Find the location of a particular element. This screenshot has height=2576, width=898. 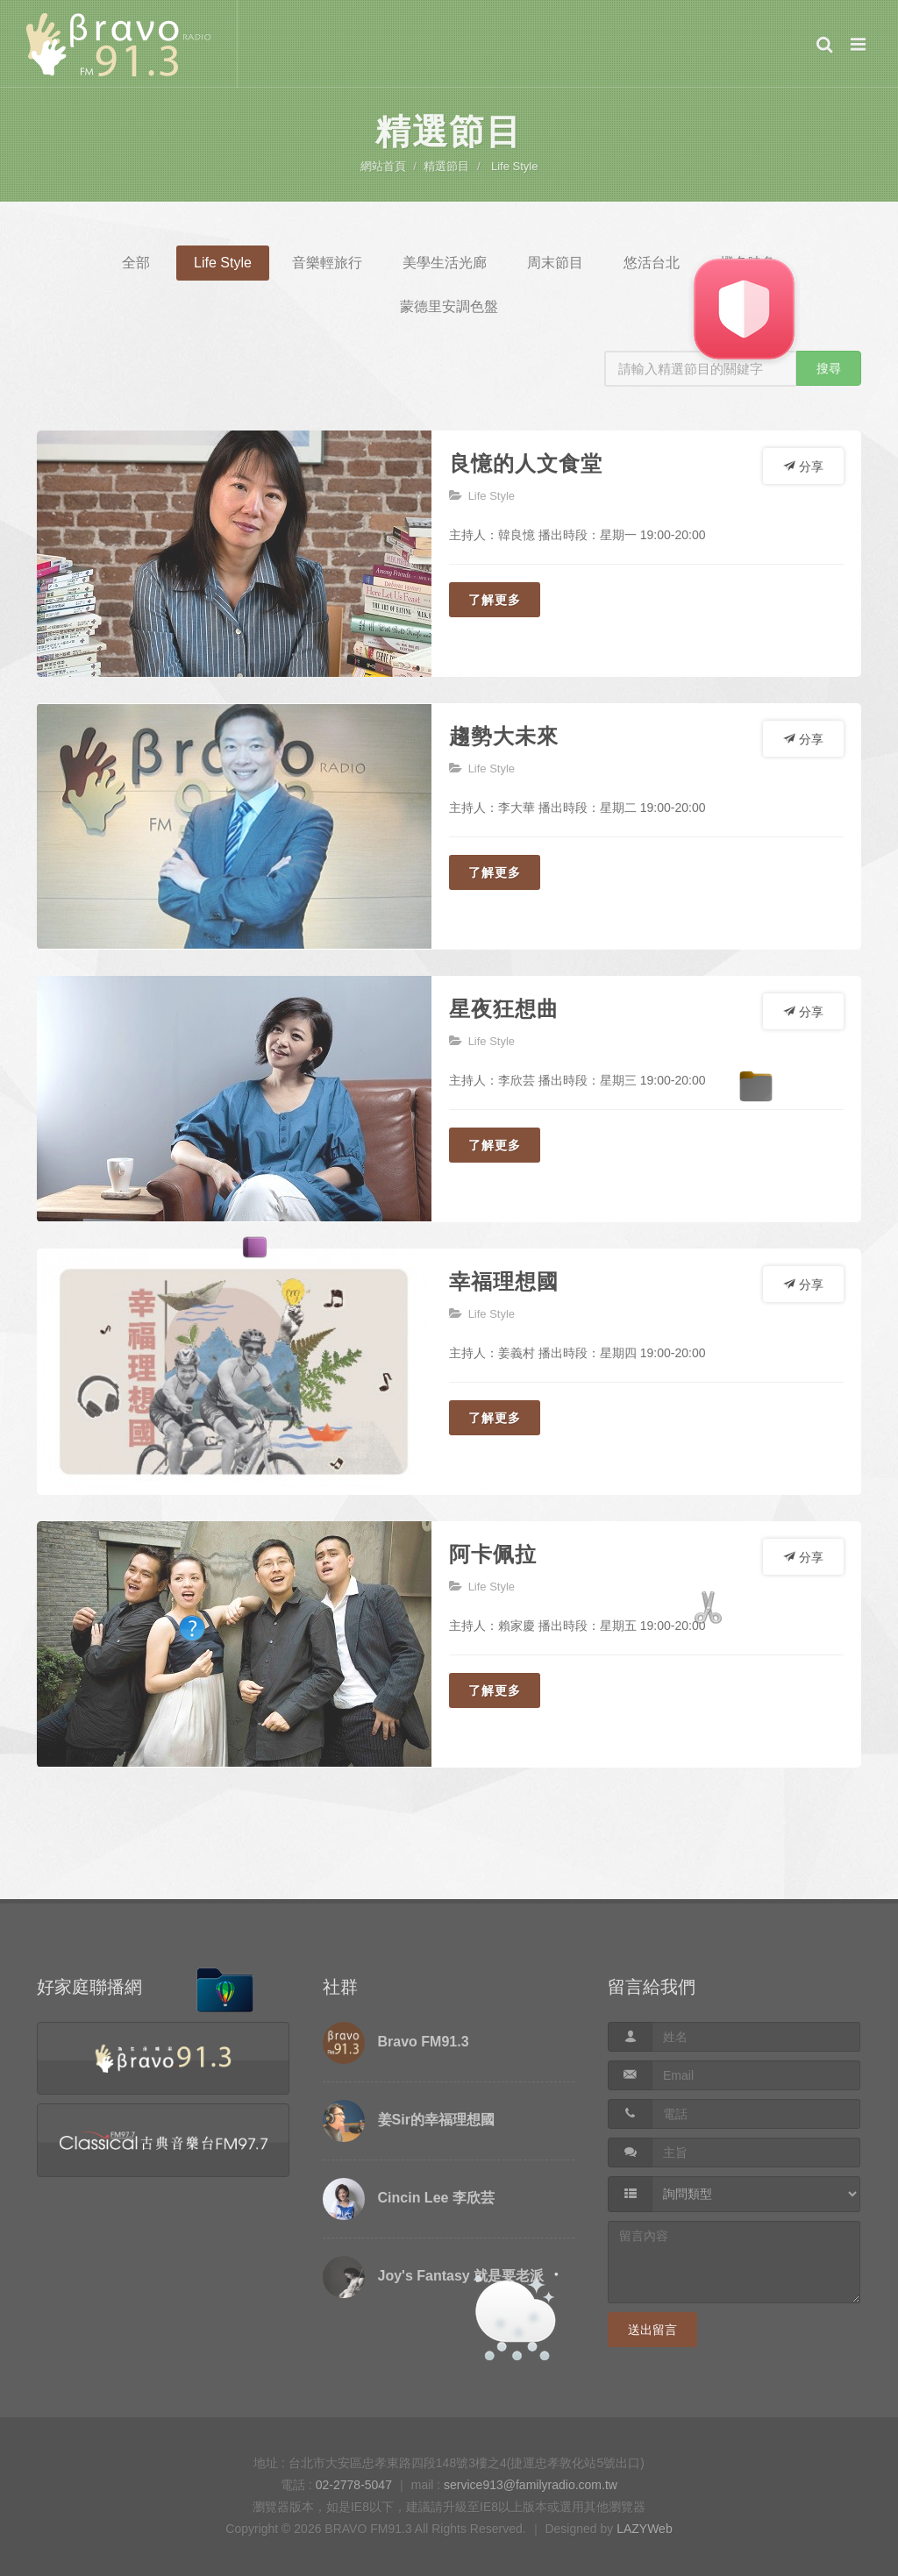

open CorelDRAW project files folder is located at coordinates (224, 1991).